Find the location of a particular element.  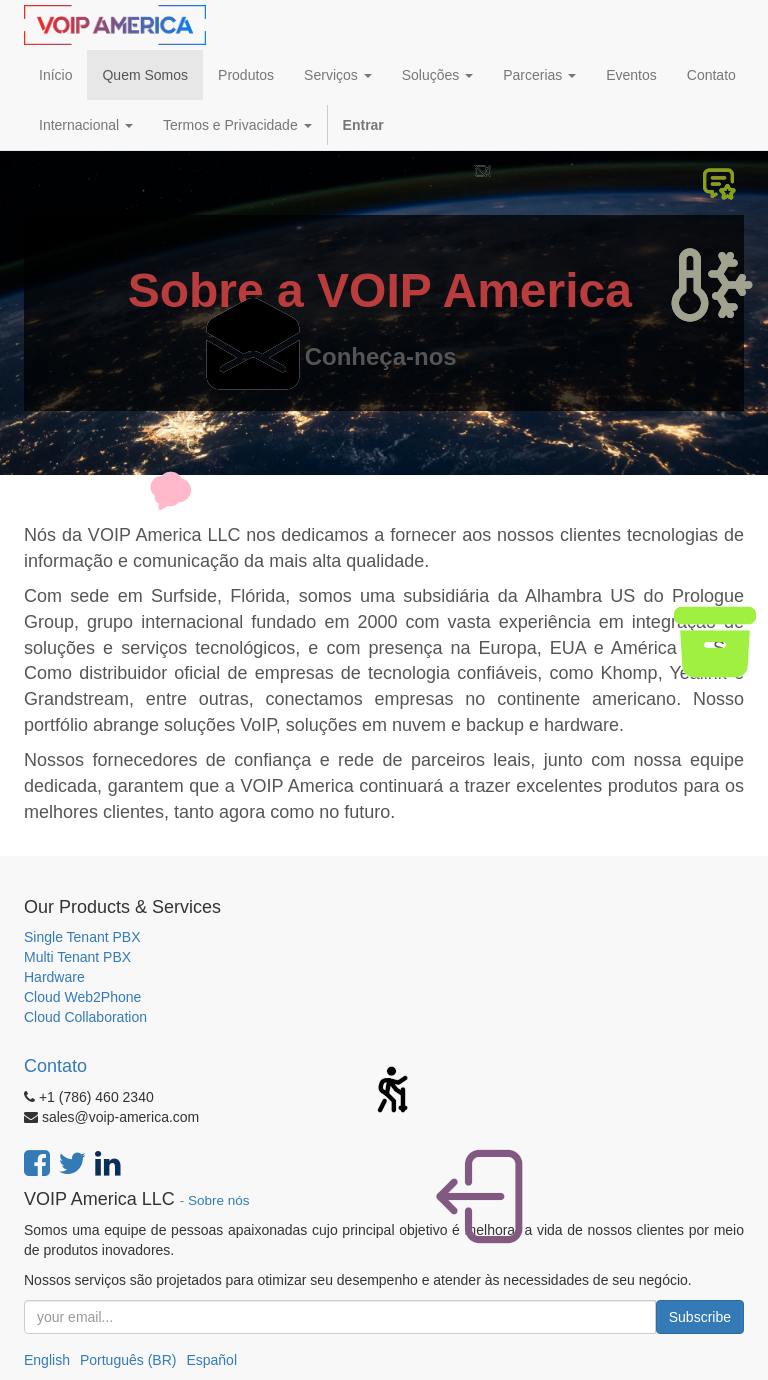

view opened or read messages is located at coordinates (253, 343).